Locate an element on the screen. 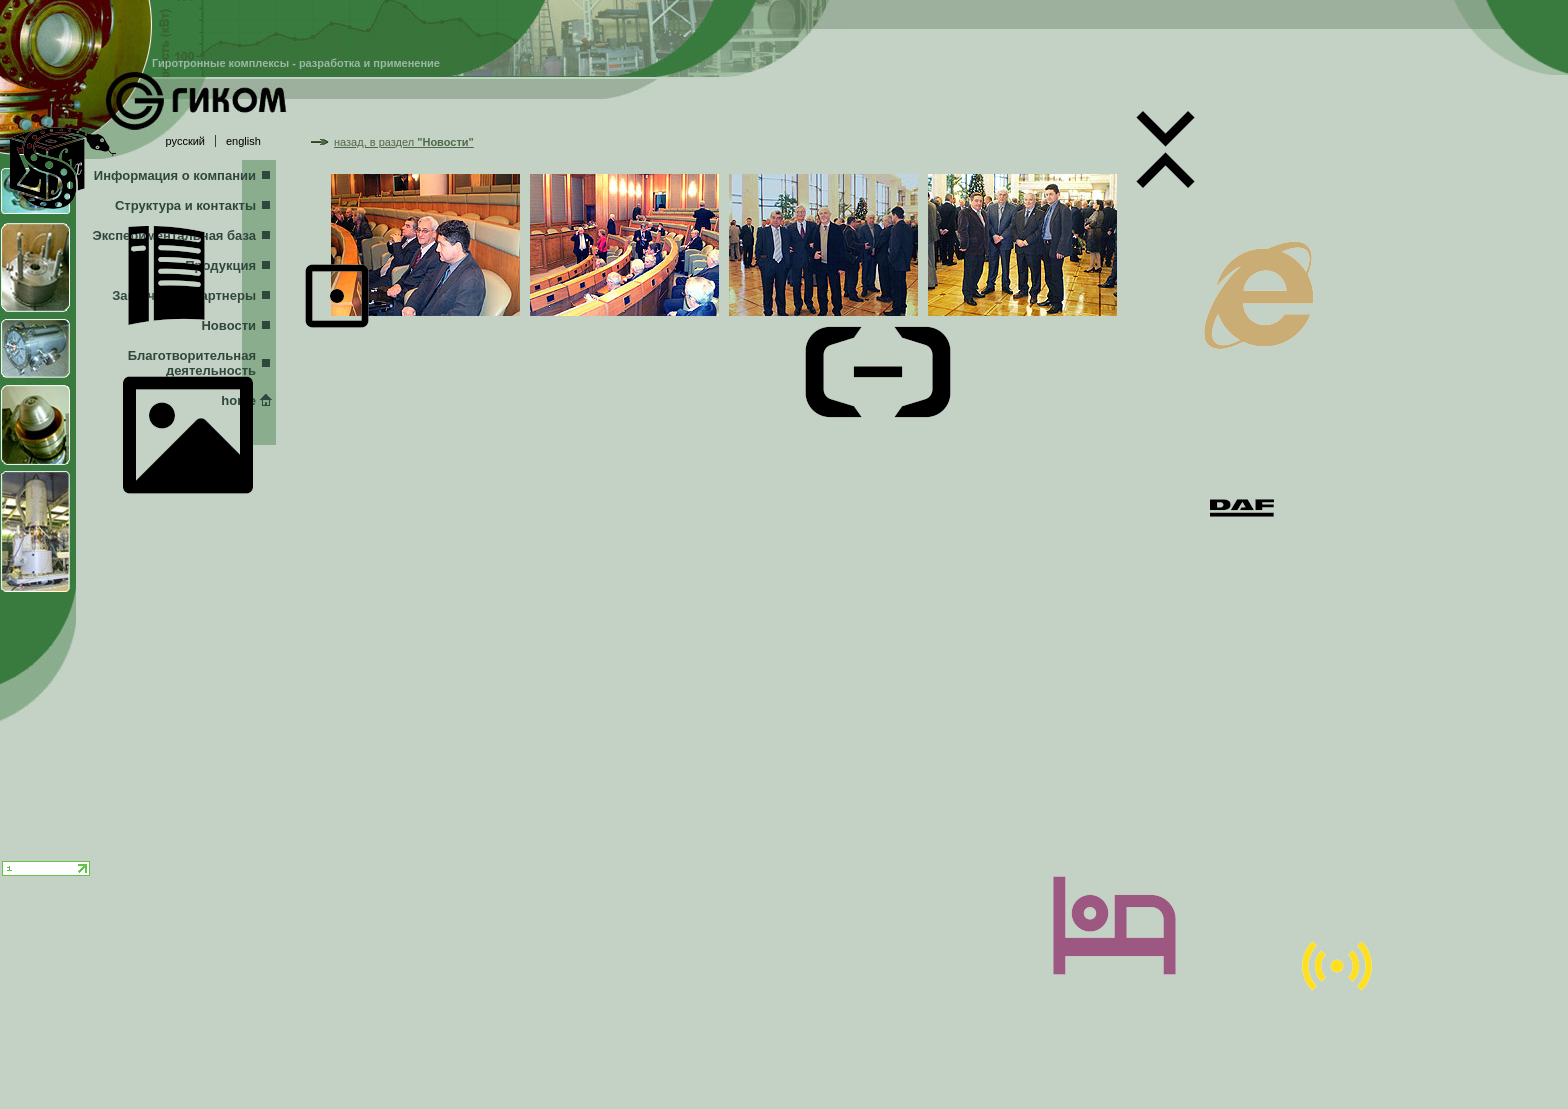  collapse or contract content vertically is located at coordinates (1165, 149).